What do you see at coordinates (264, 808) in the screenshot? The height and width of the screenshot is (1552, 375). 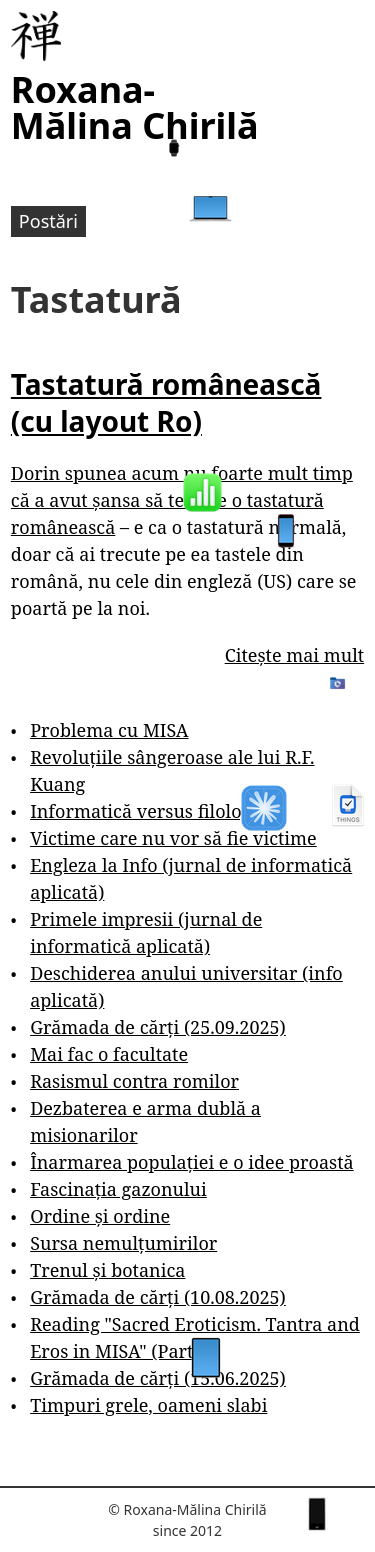 I see `open the Claude Nest application` at bounding box center [264, 808].